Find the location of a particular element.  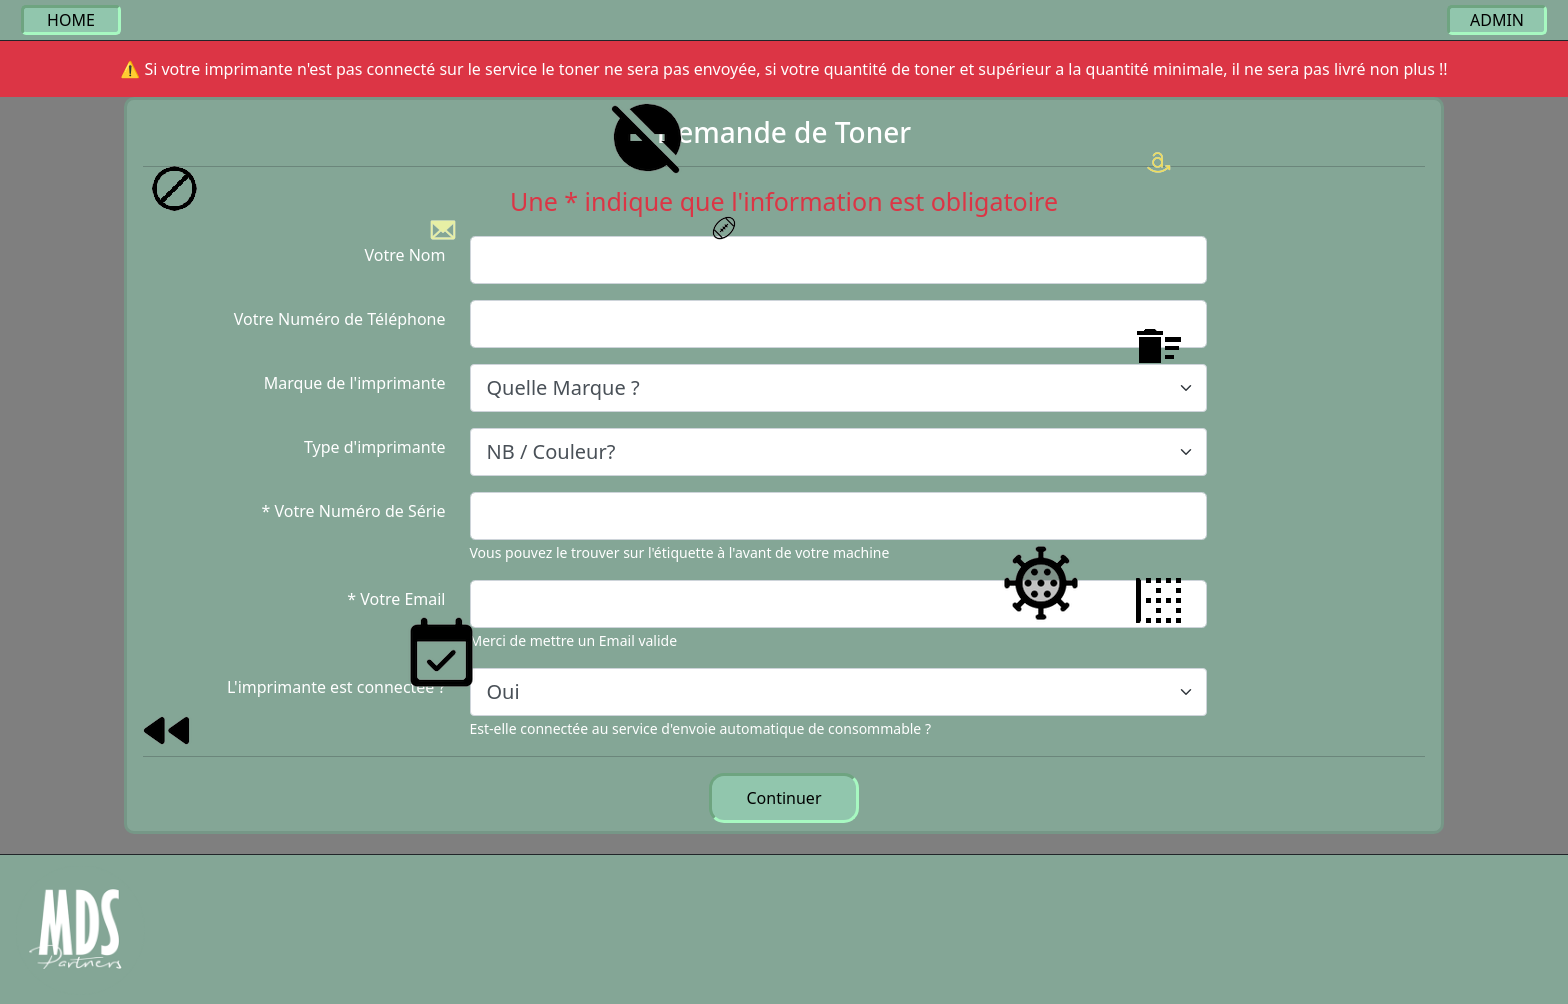

confirmed calendar event is located at coordinates (441, 655).